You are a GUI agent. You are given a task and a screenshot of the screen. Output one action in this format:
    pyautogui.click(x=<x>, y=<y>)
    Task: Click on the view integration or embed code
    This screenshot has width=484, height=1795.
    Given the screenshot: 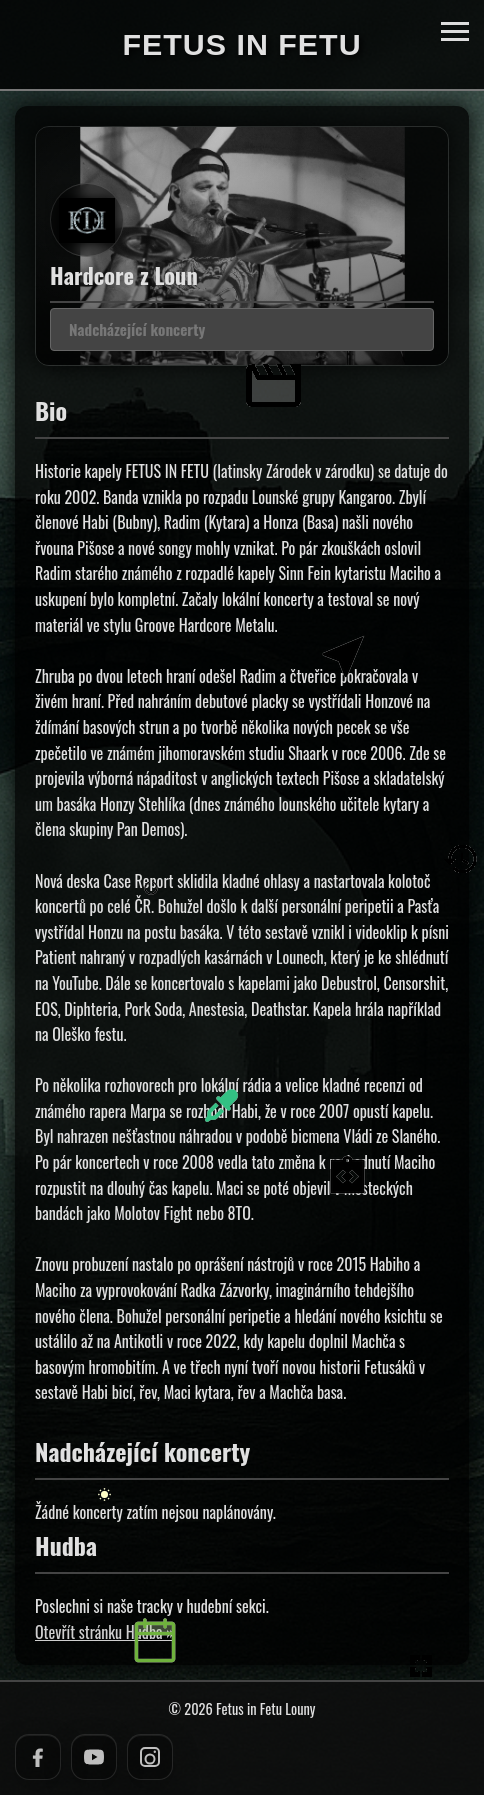 What is the action you would take?
    pyautogui.click(x=347, y=1176)
    